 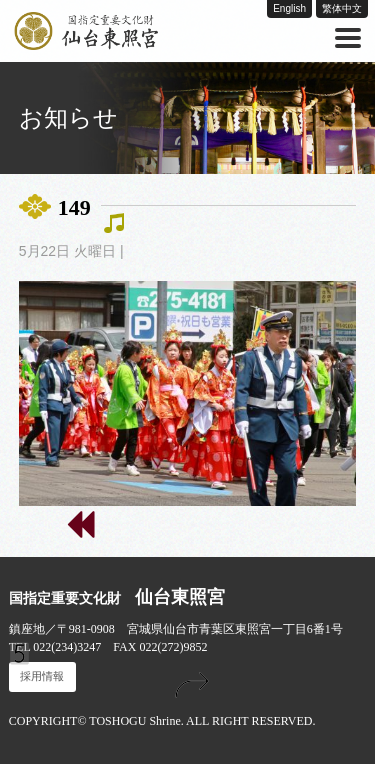 What do you see at coordinates (82, 524) in the screenshot?
I see `skip to previous track or beginning` at bounding box center [82, 524].